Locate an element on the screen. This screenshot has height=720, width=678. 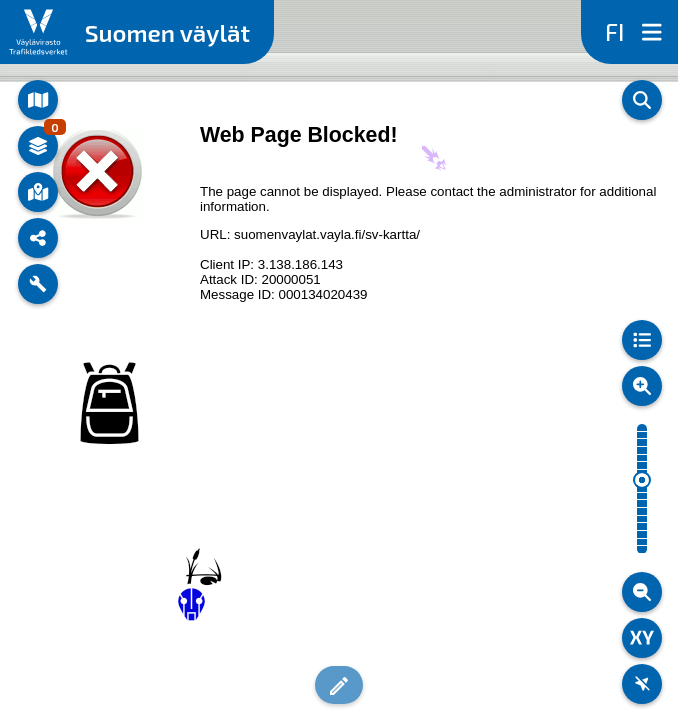
activate afterburner or boost ability is located at coordinates (434, 158).